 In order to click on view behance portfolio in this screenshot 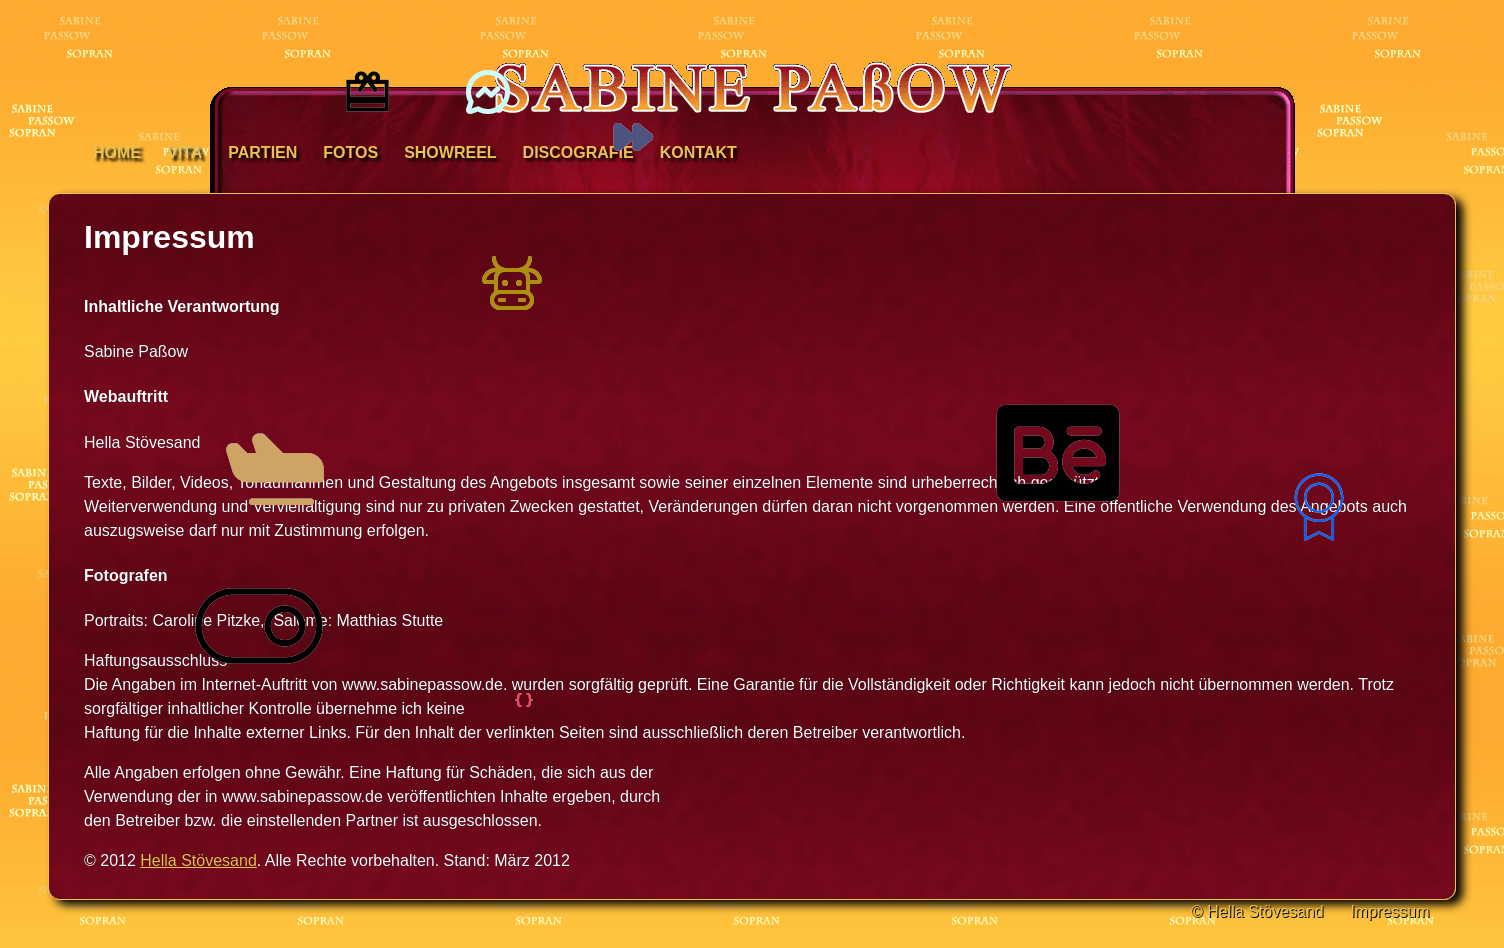, I will do `click(1058, 453)`.